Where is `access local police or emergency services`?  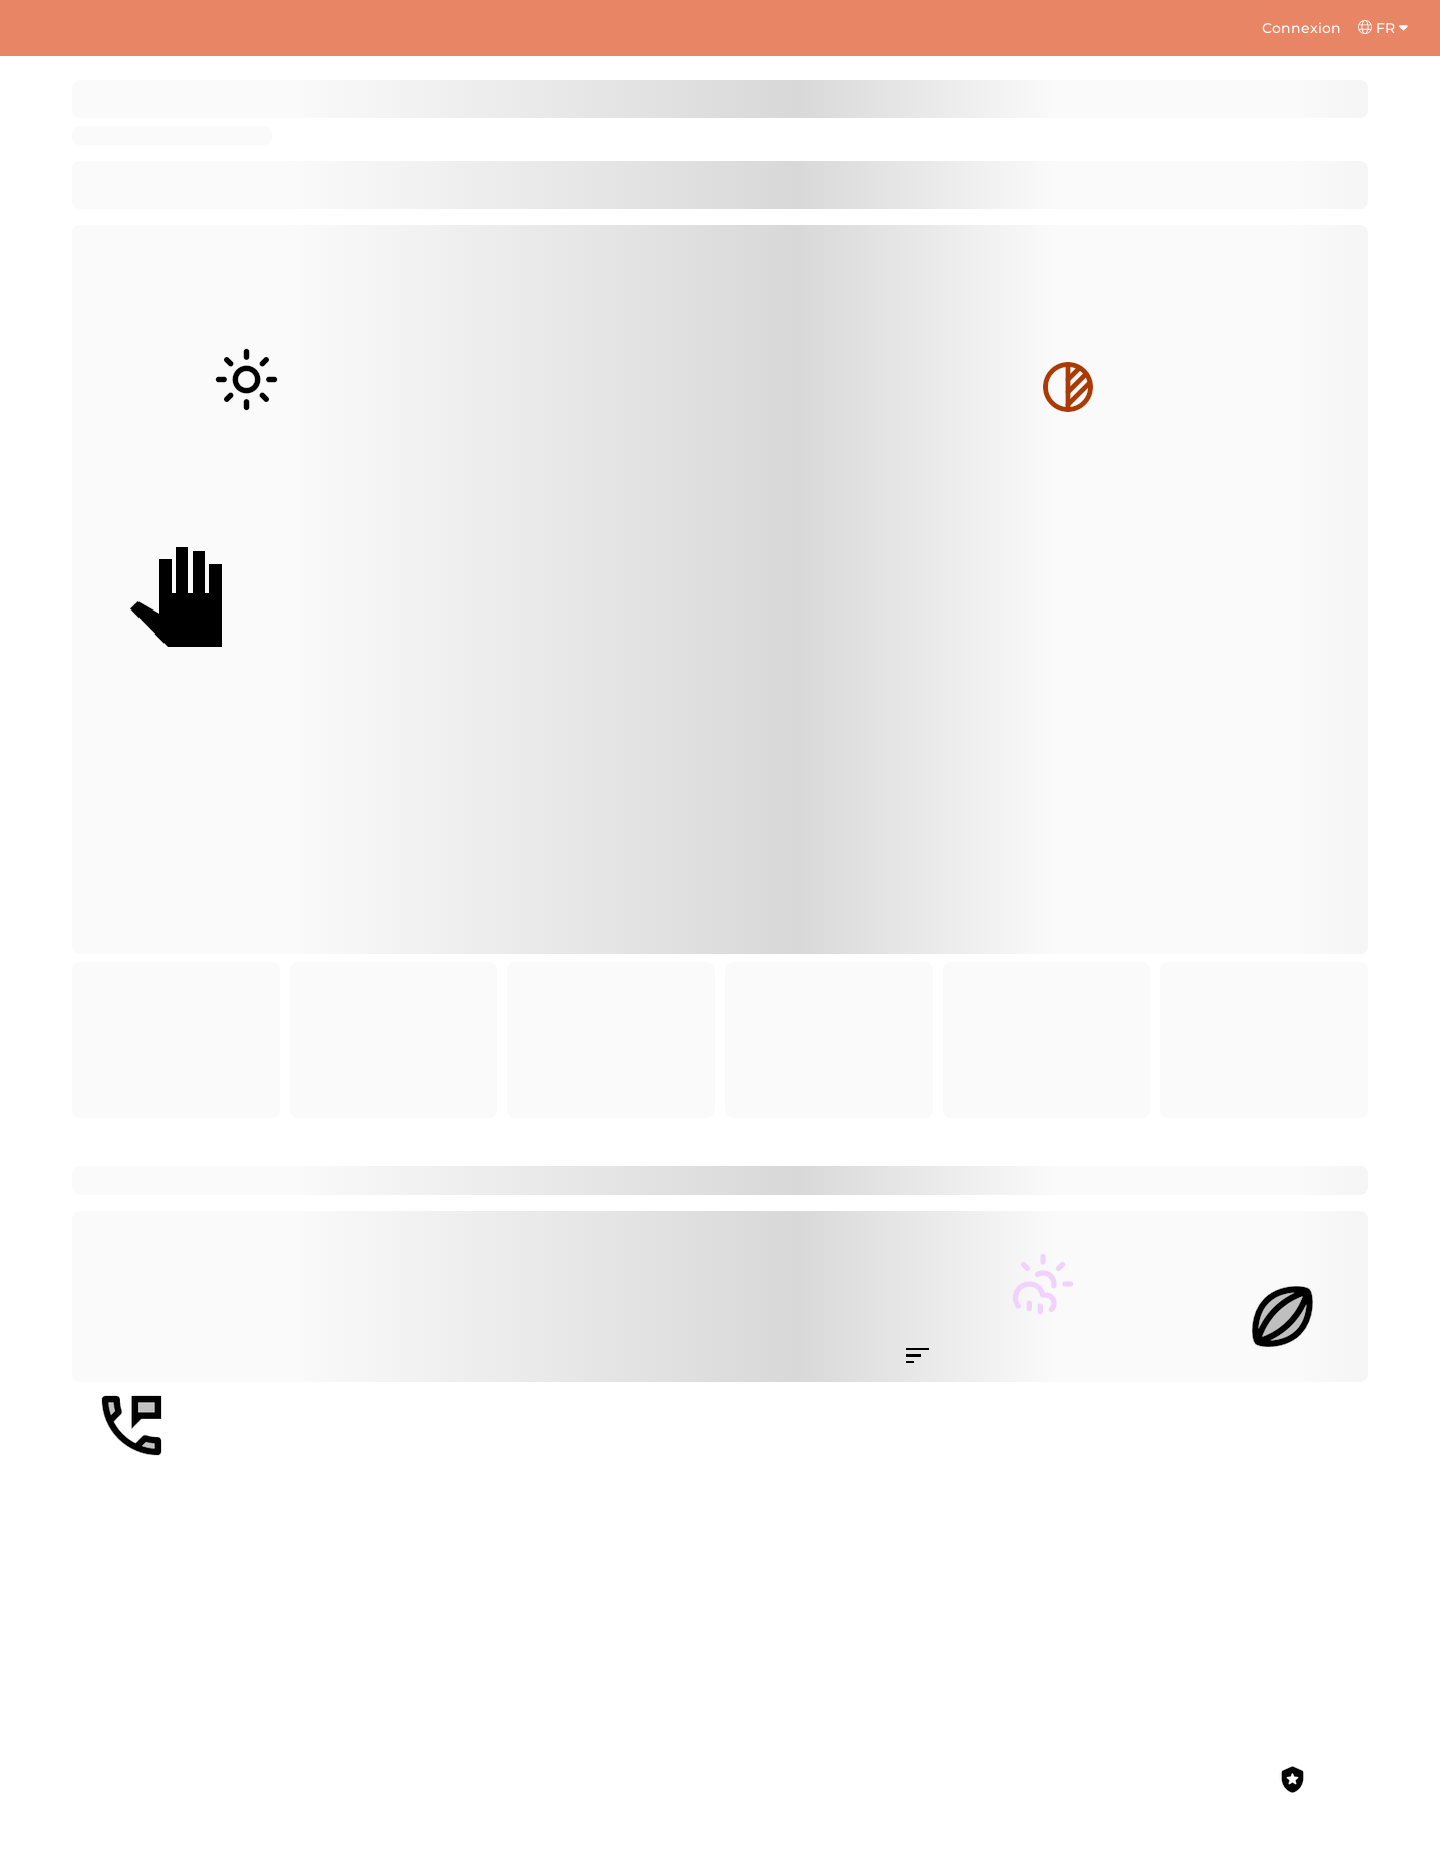
access local police or emergency services is located at coordinates (1292, 1779).